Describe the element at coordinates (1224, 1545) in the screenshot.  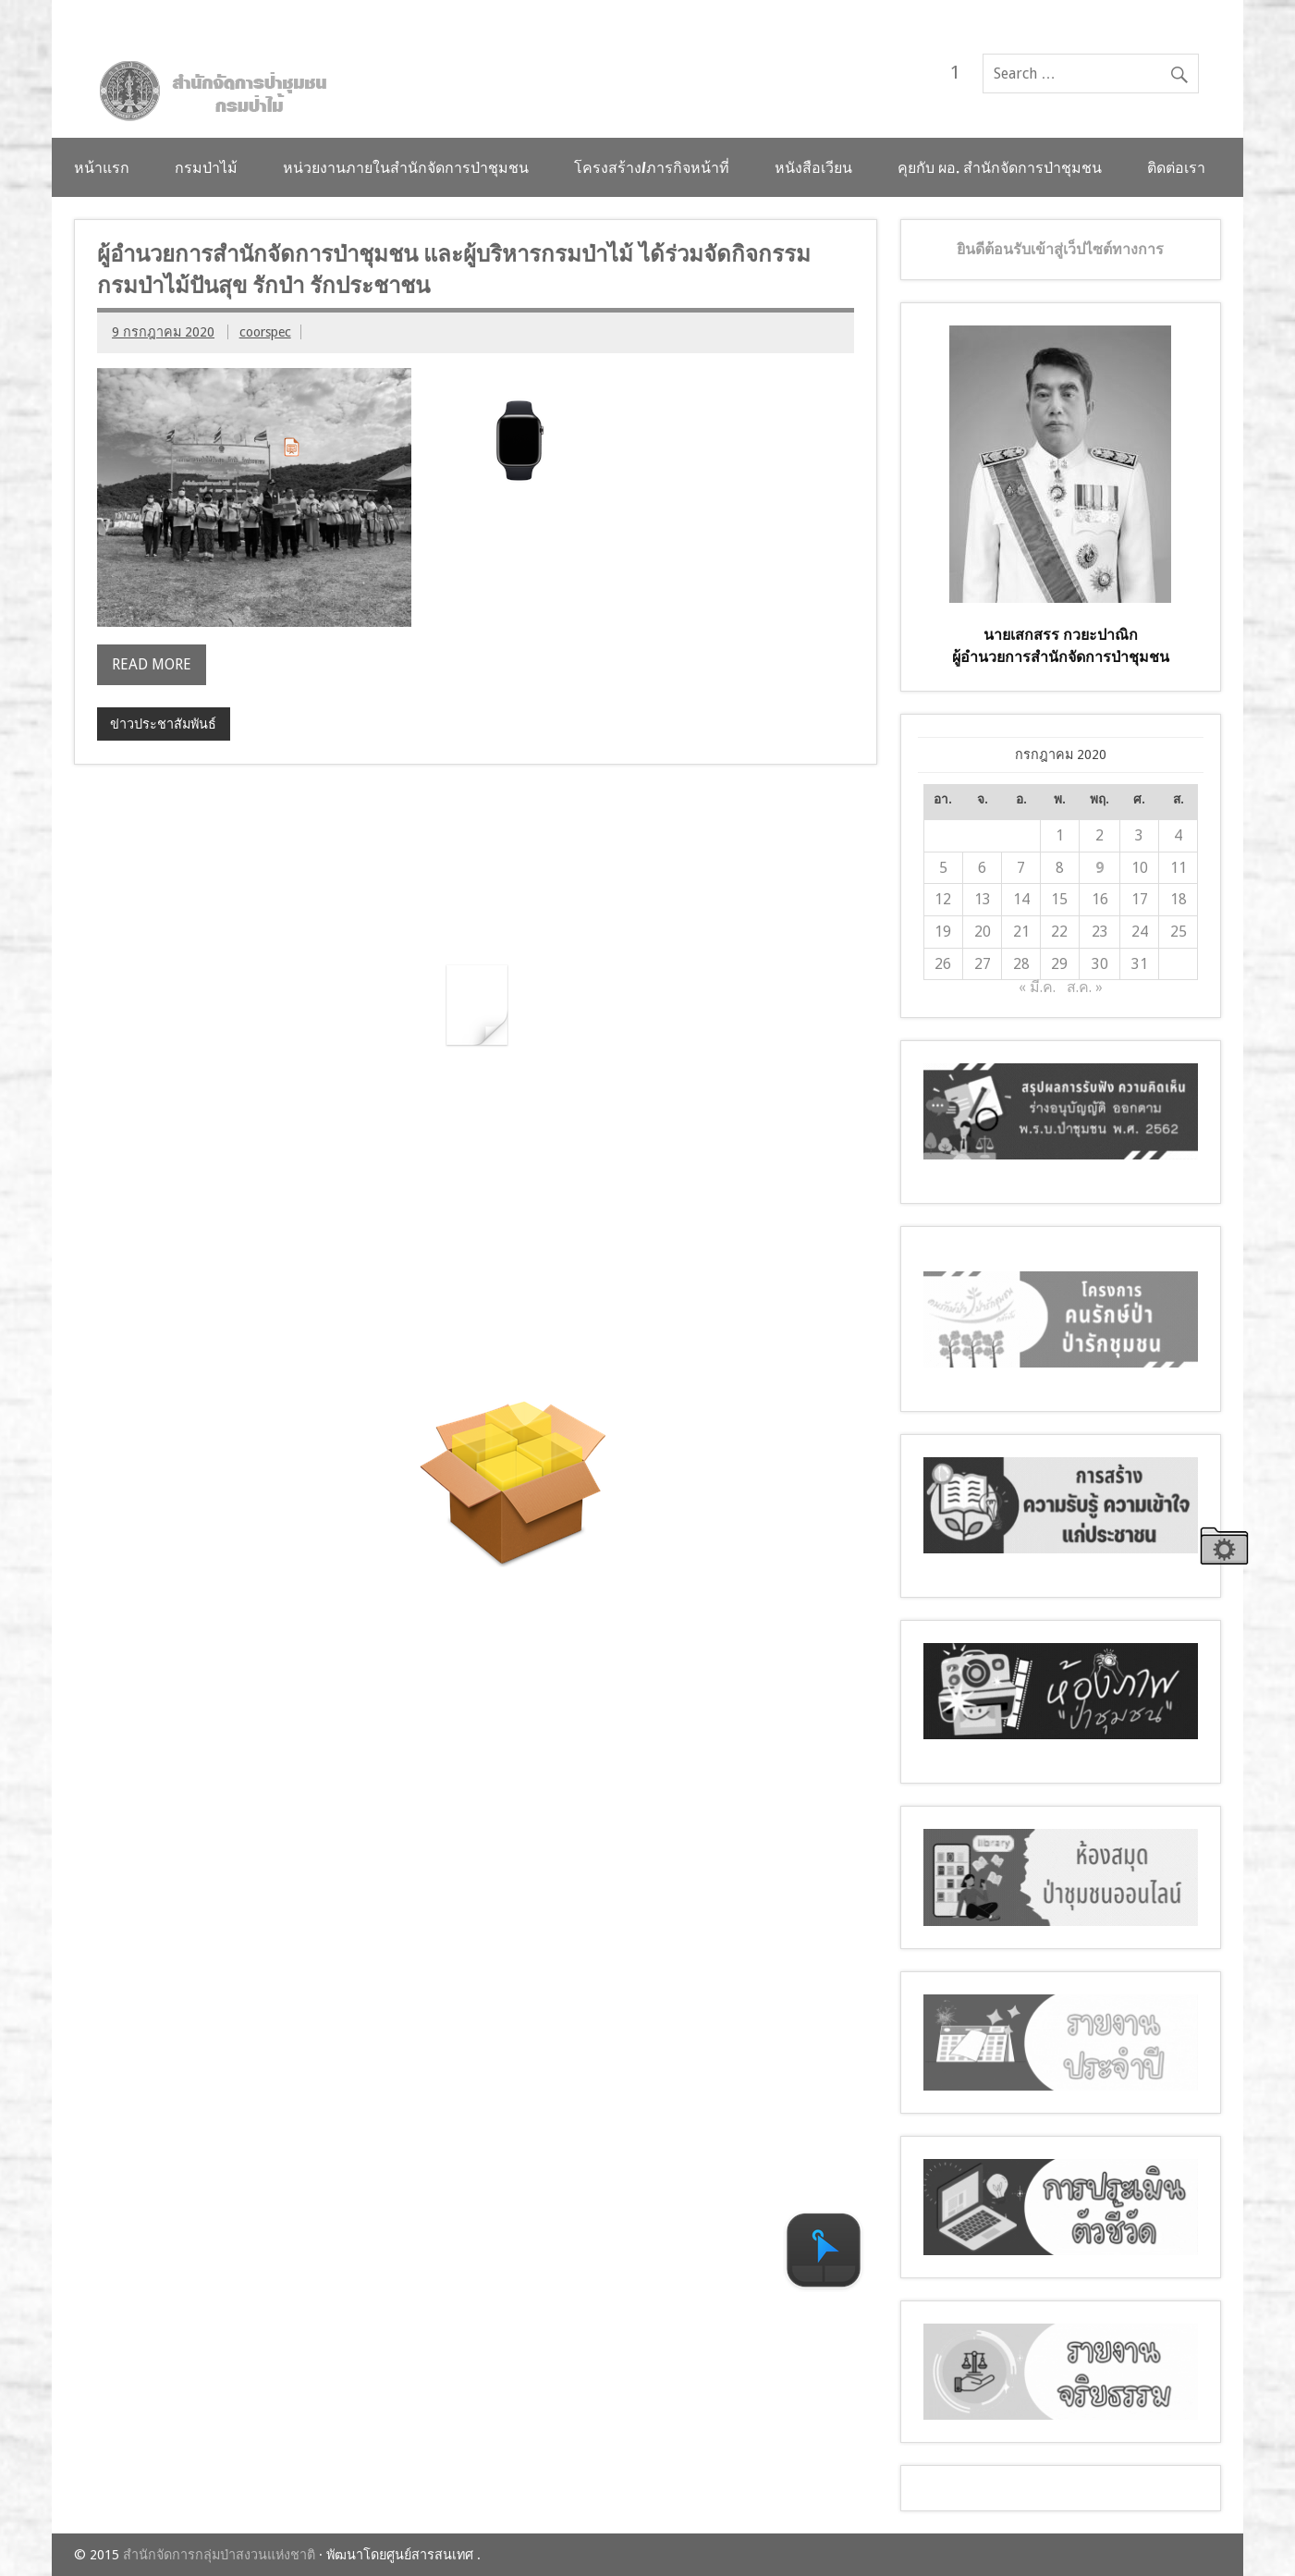
I see `access smart folder with automated mail rules` at that location.